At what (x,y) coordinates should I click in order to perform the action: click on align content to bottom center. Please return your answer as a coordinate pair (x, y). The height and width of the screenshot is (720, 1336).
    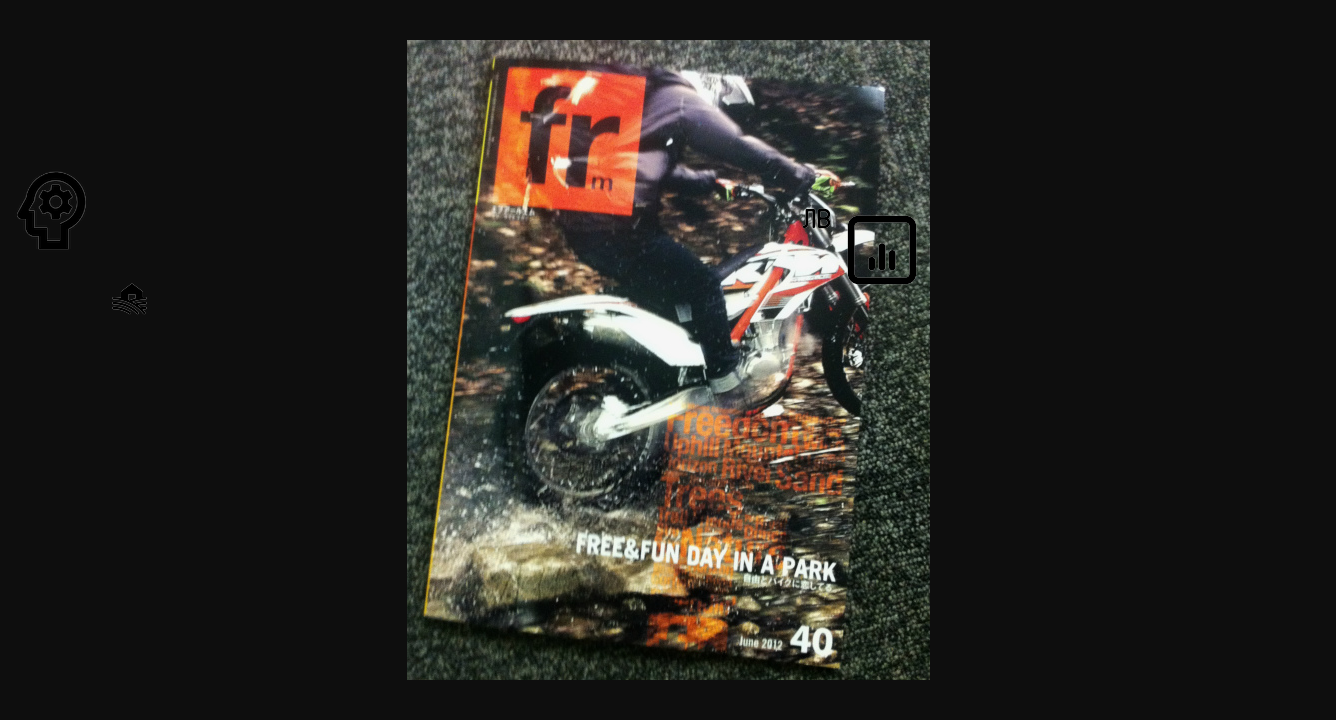
    Looking at the image, I should click on (882, 250).